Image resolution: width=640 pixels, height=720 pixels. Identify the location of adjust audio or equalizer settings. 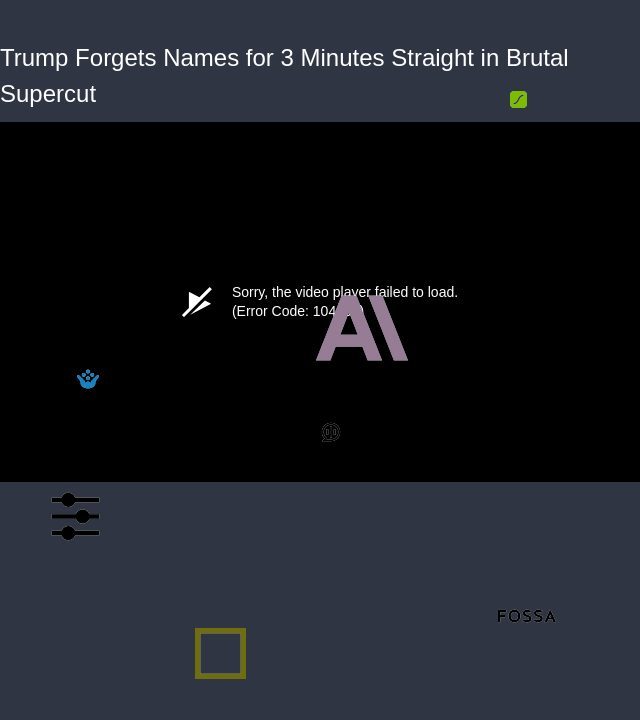
(75, 516).